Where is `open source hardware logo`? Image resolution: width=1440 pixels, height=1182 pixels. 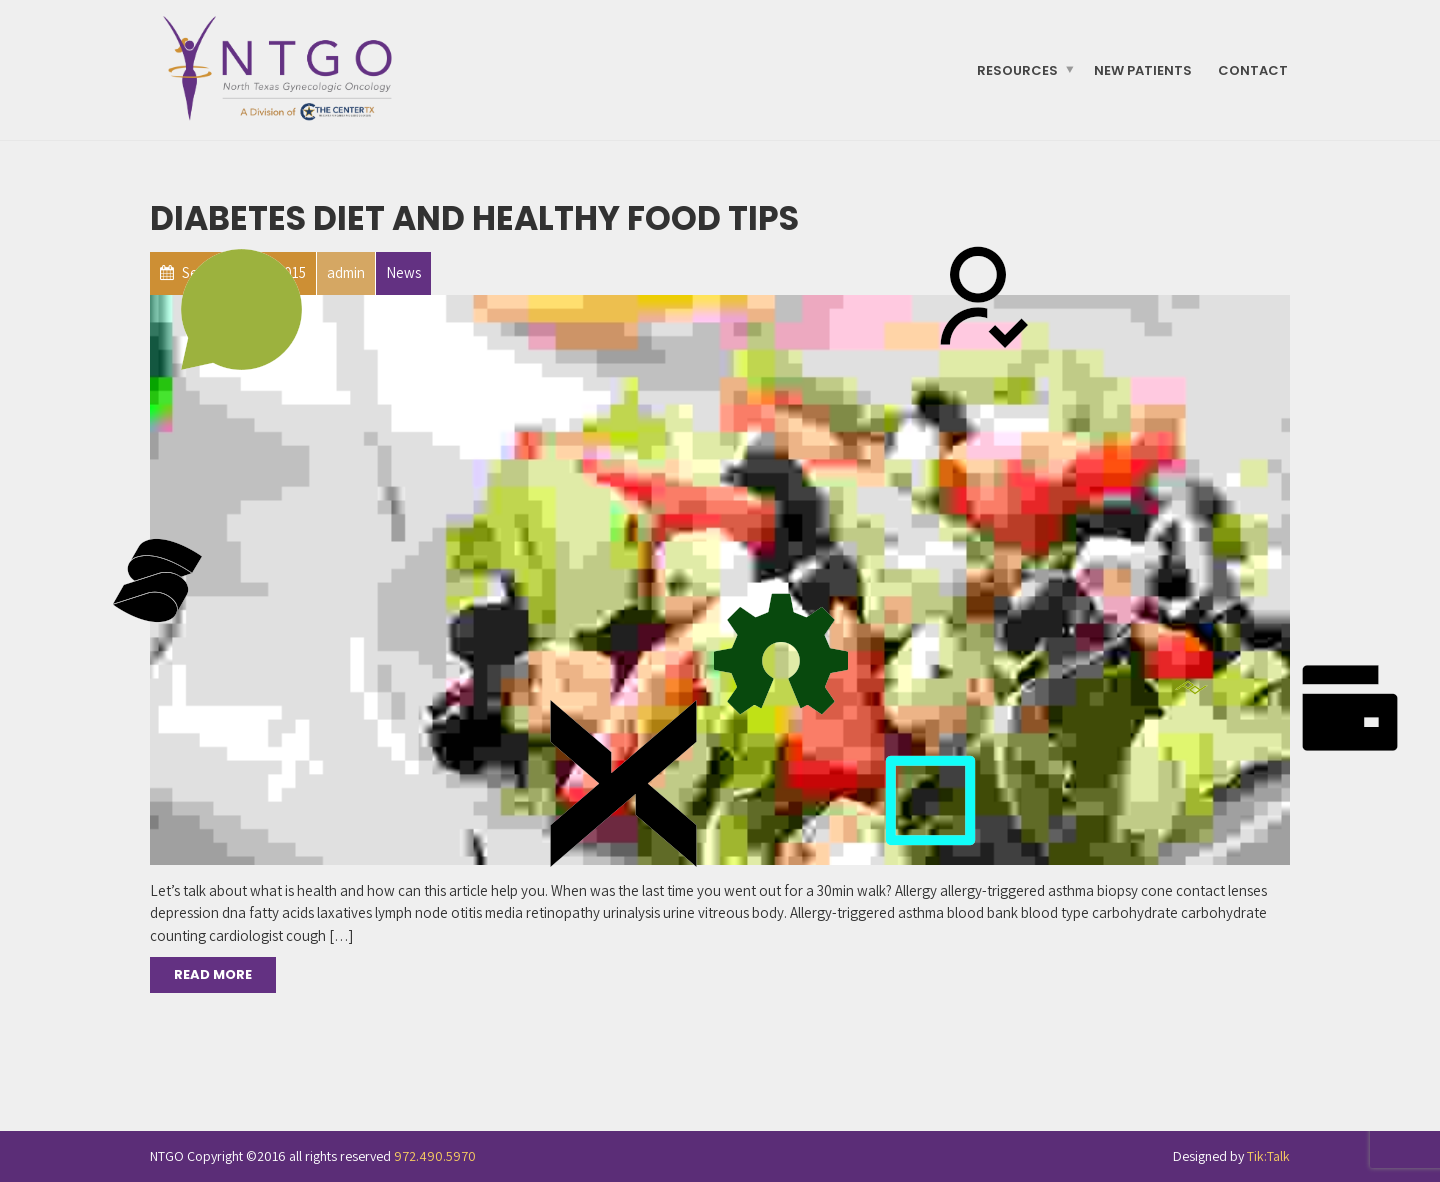
open source hardware logo is located at coordinates (781, 654).